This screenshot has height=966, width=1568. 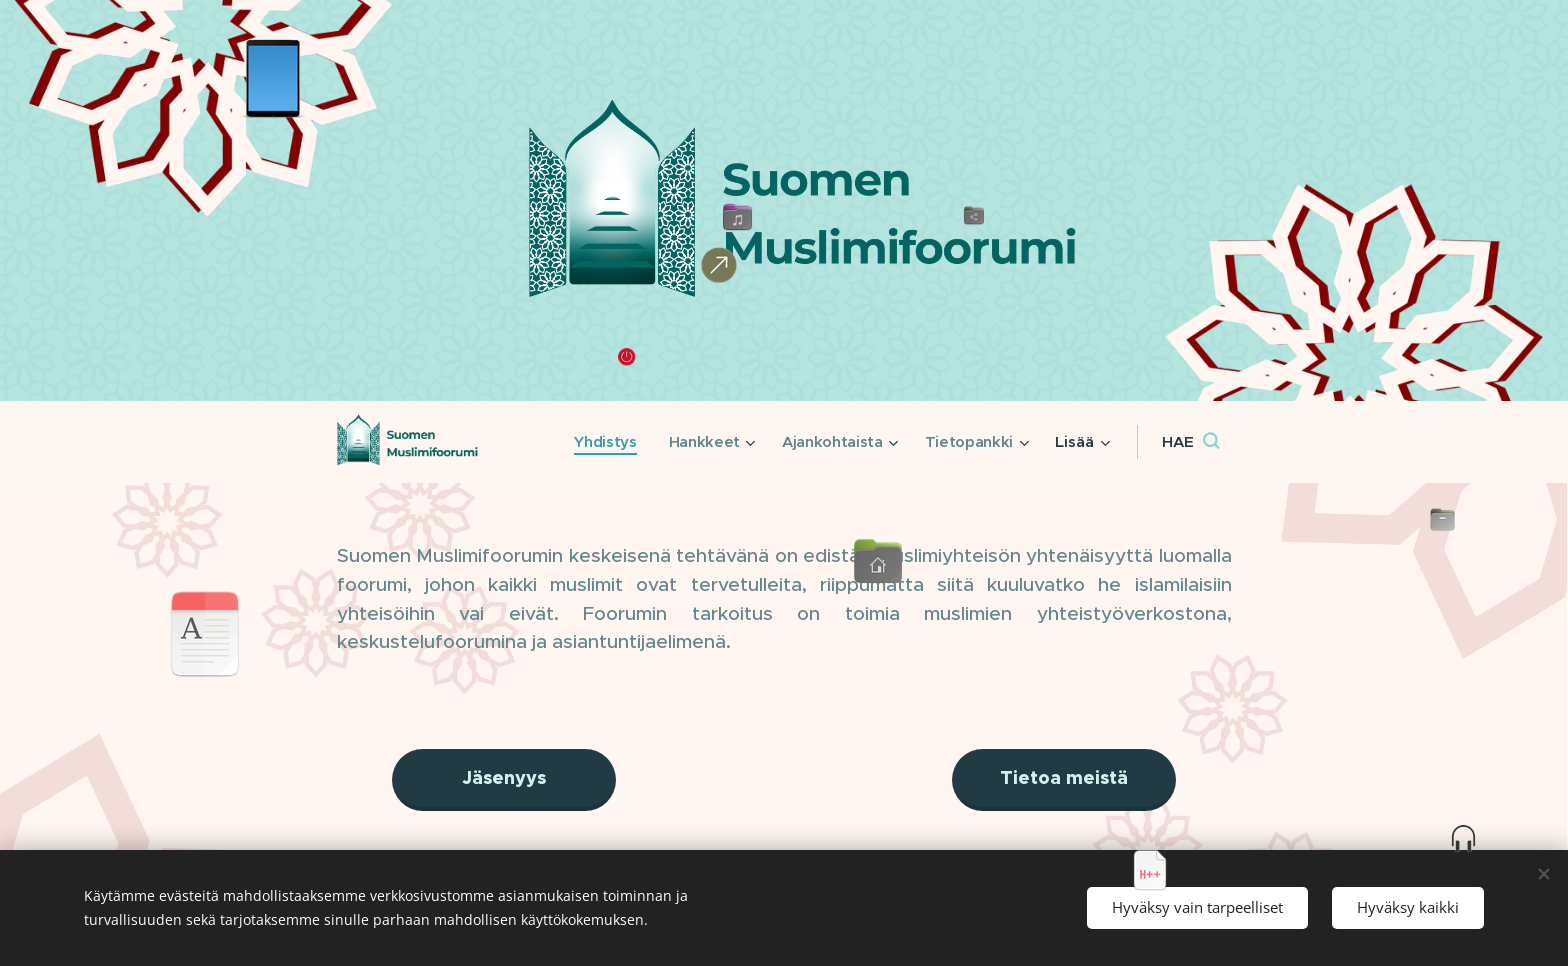 I want to click on open your music folder, so click(x=737, y=216).